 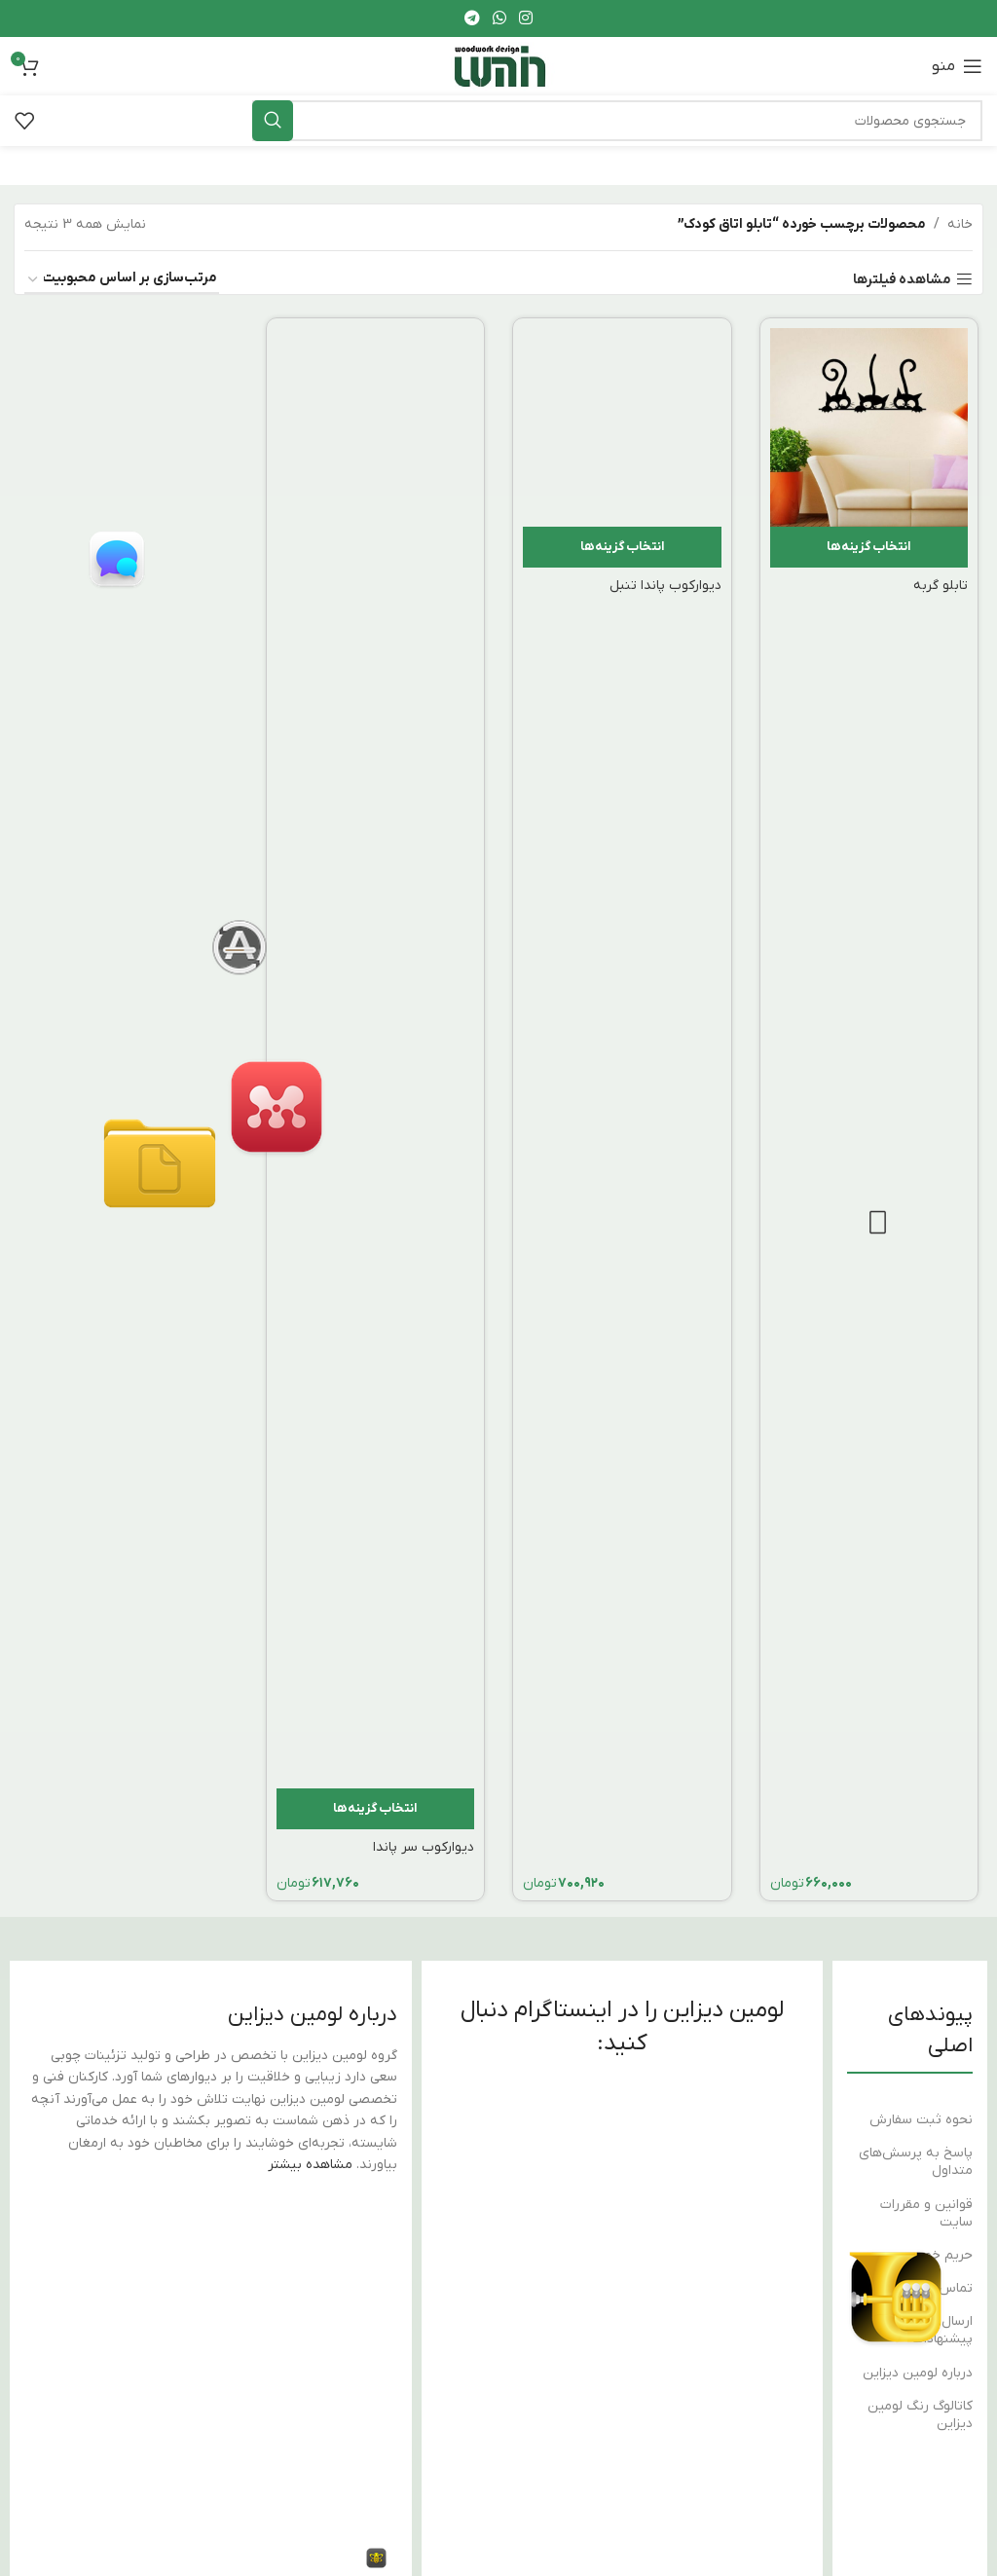 What do you see at coordinates (117, 559) in the screenshot?
I see `open notification preferences` at bounding box center [117, 559].